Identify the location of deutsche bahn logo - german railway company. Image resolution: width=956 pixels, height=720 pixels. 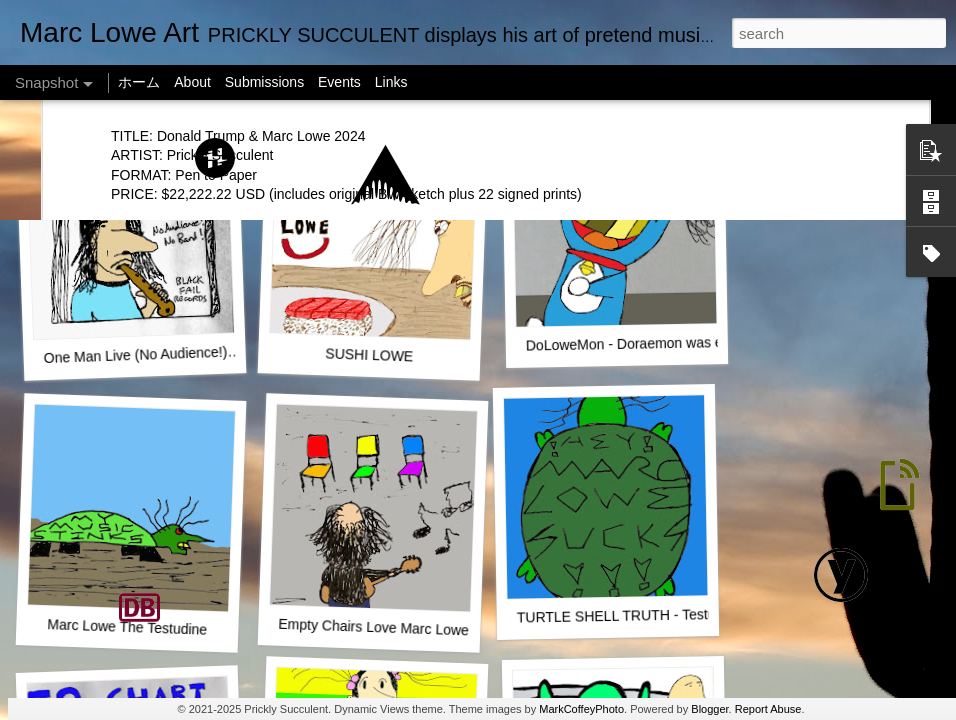
(139, 607).